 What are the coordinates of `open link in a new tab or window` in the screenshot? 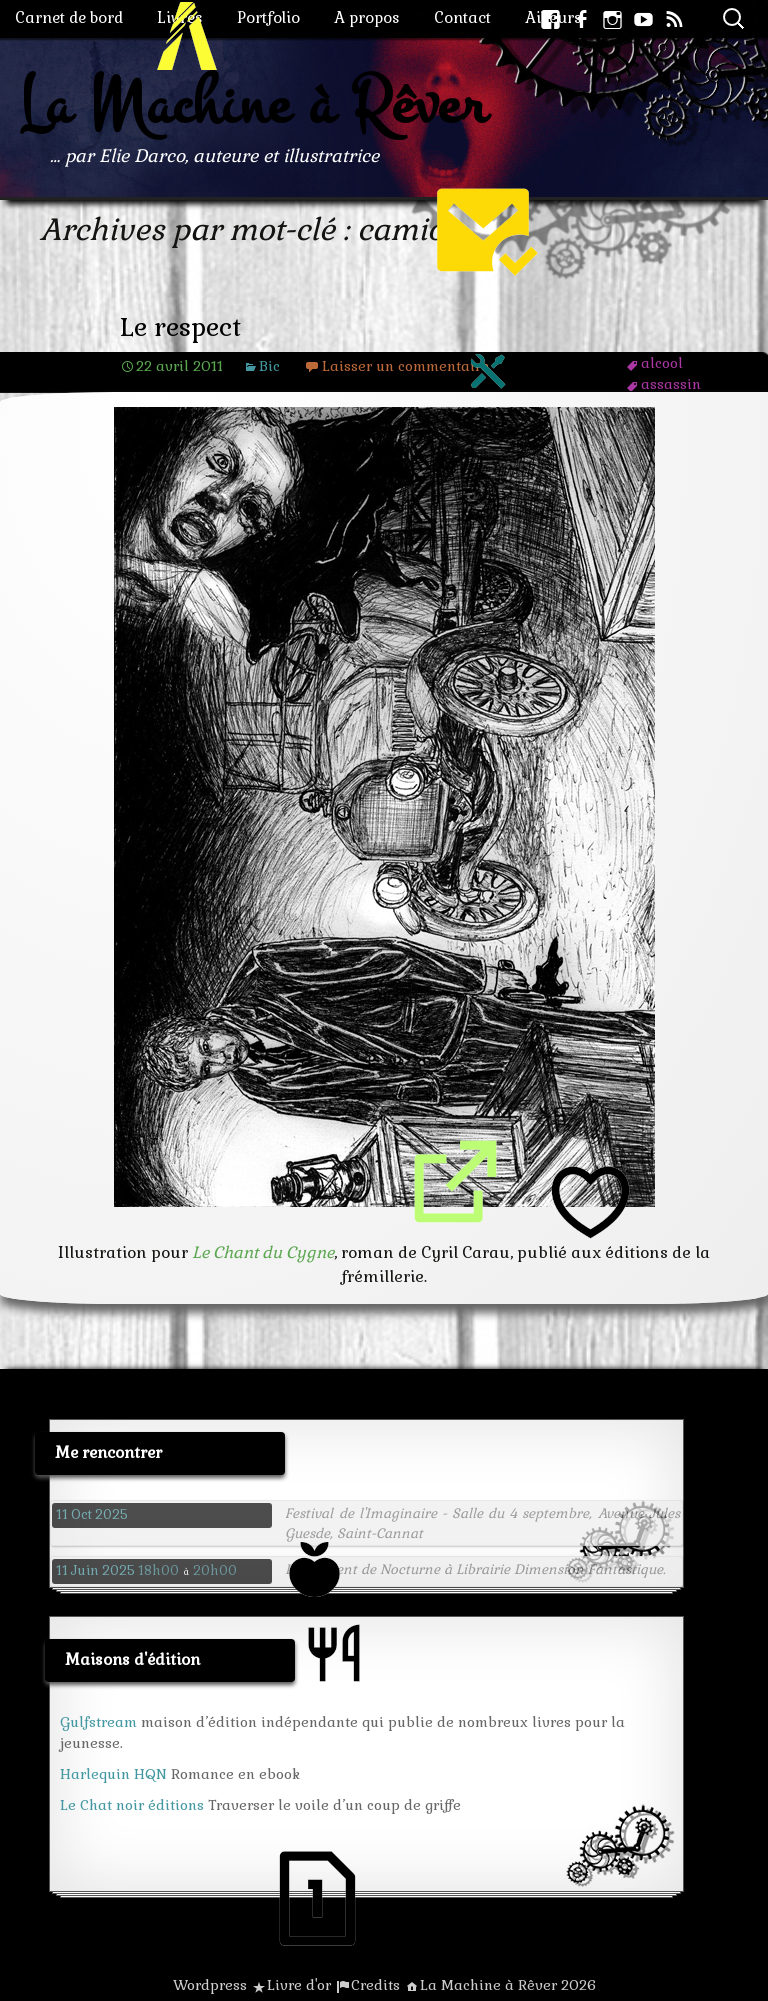 It's located at (455, 1181).